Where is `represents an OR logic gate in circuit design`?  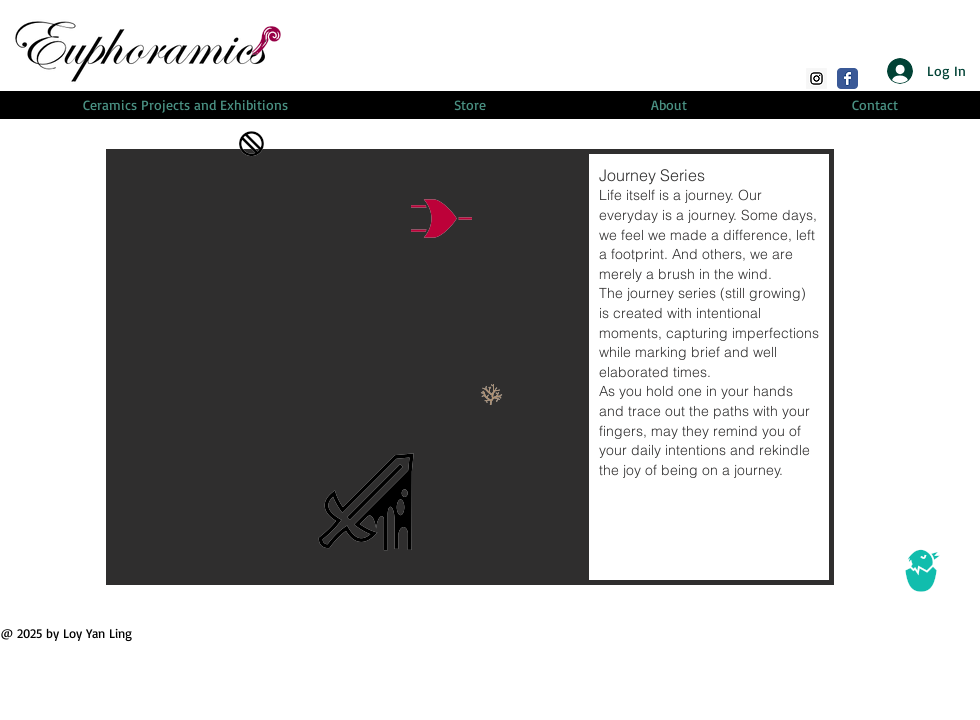
represents an OR logic gate in circuit design is located at coordinates (441, 218).